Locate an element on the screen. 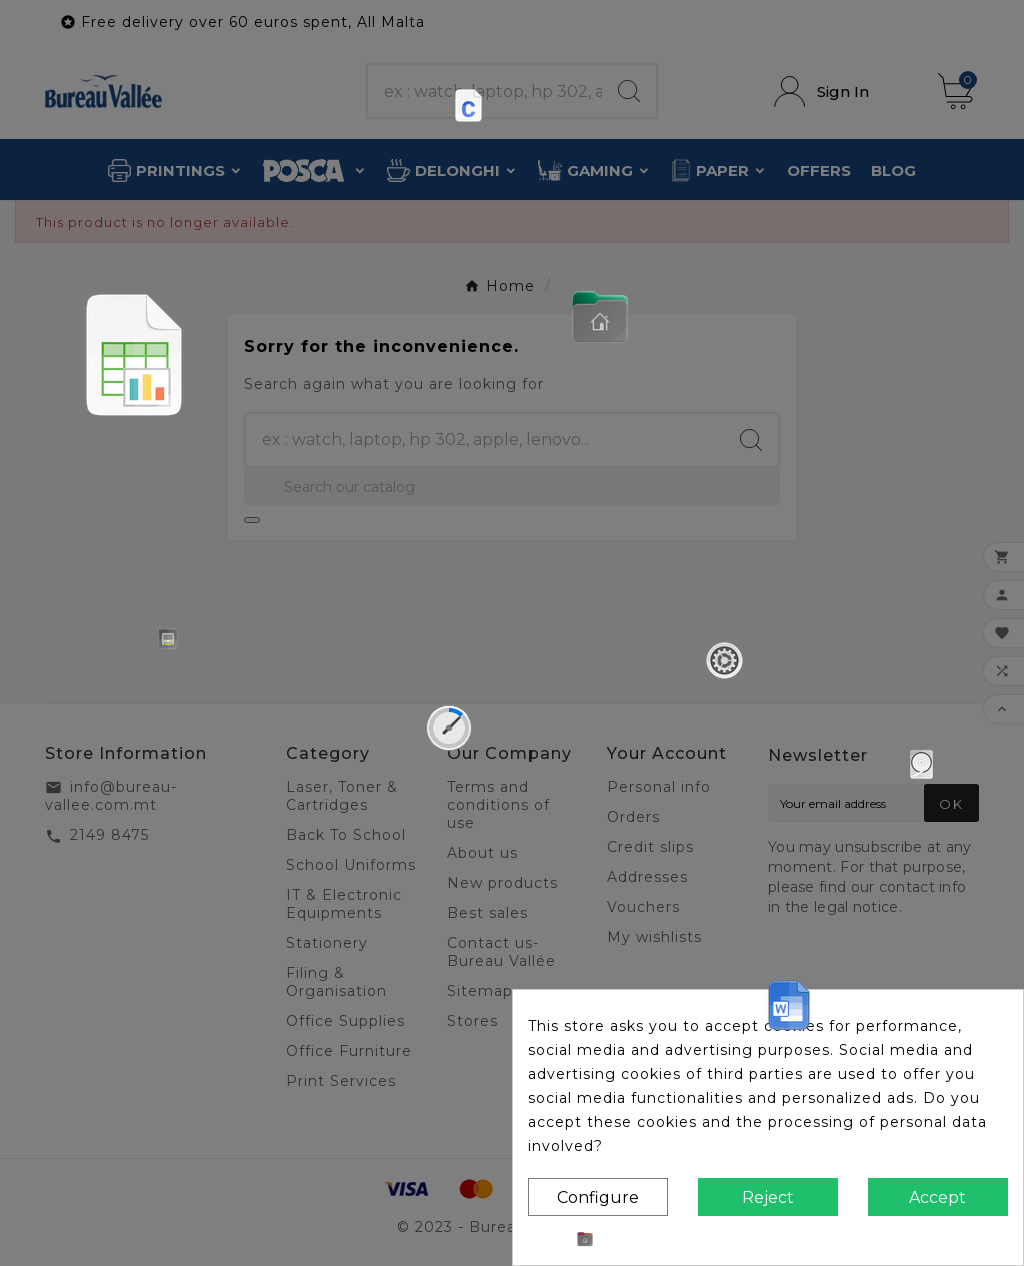  open system settings is located at coordinates (724, 660).